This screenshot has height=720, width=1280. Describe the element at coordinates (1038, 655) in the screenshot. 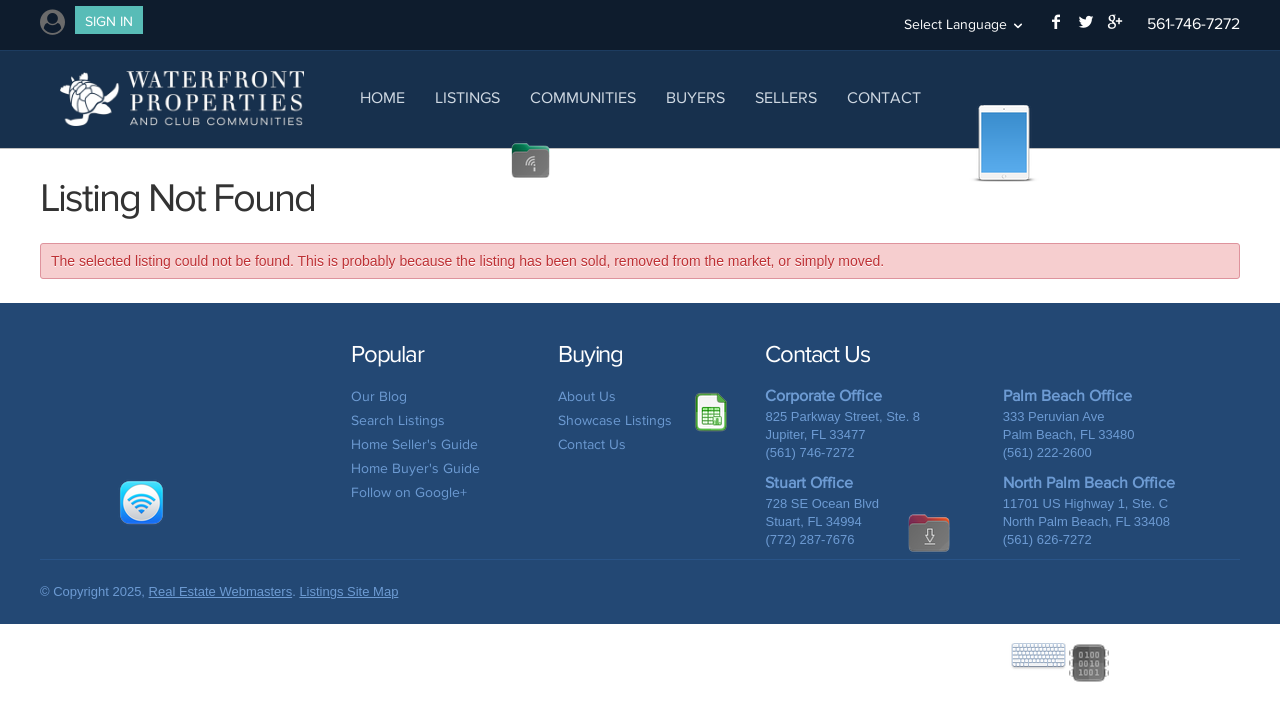

I see `indicates keyboard connected via bluetooth` at that location.